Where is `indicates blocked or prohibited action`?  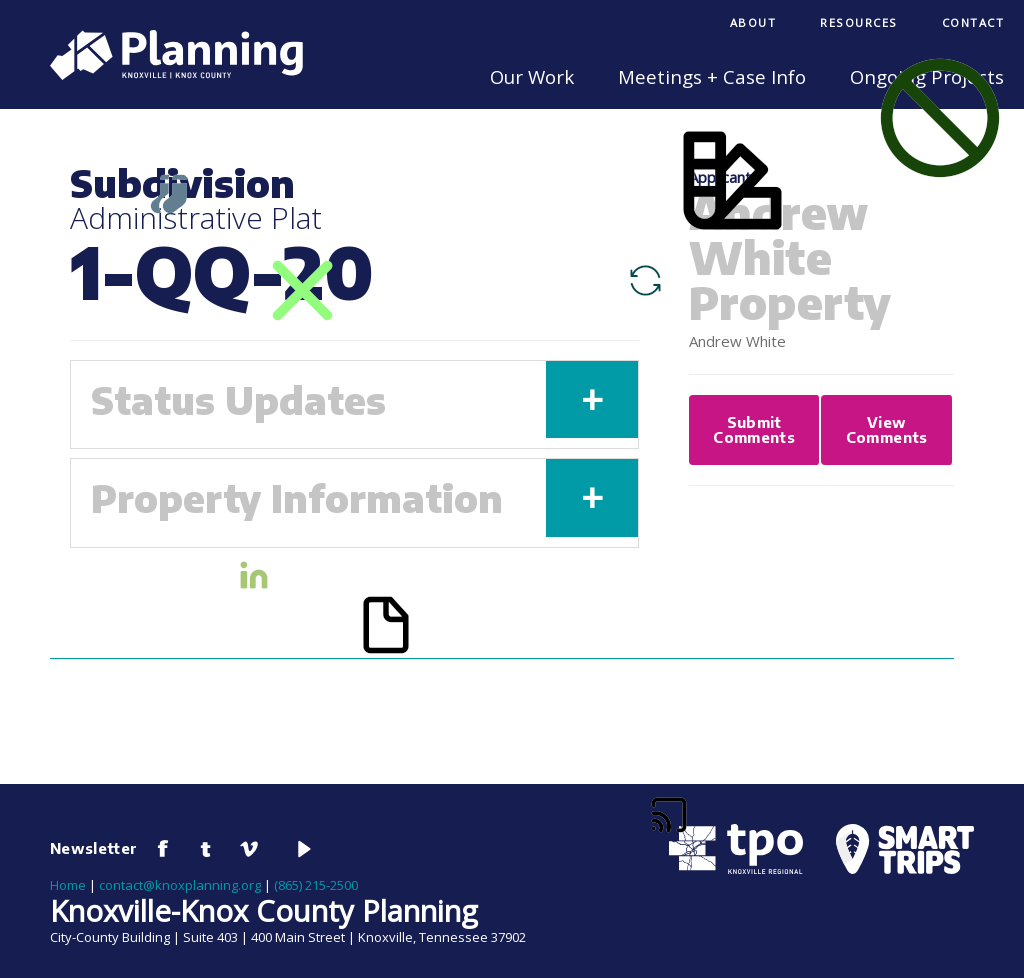
indicates blocked or prohibited action is located at coordinates (940, 118).